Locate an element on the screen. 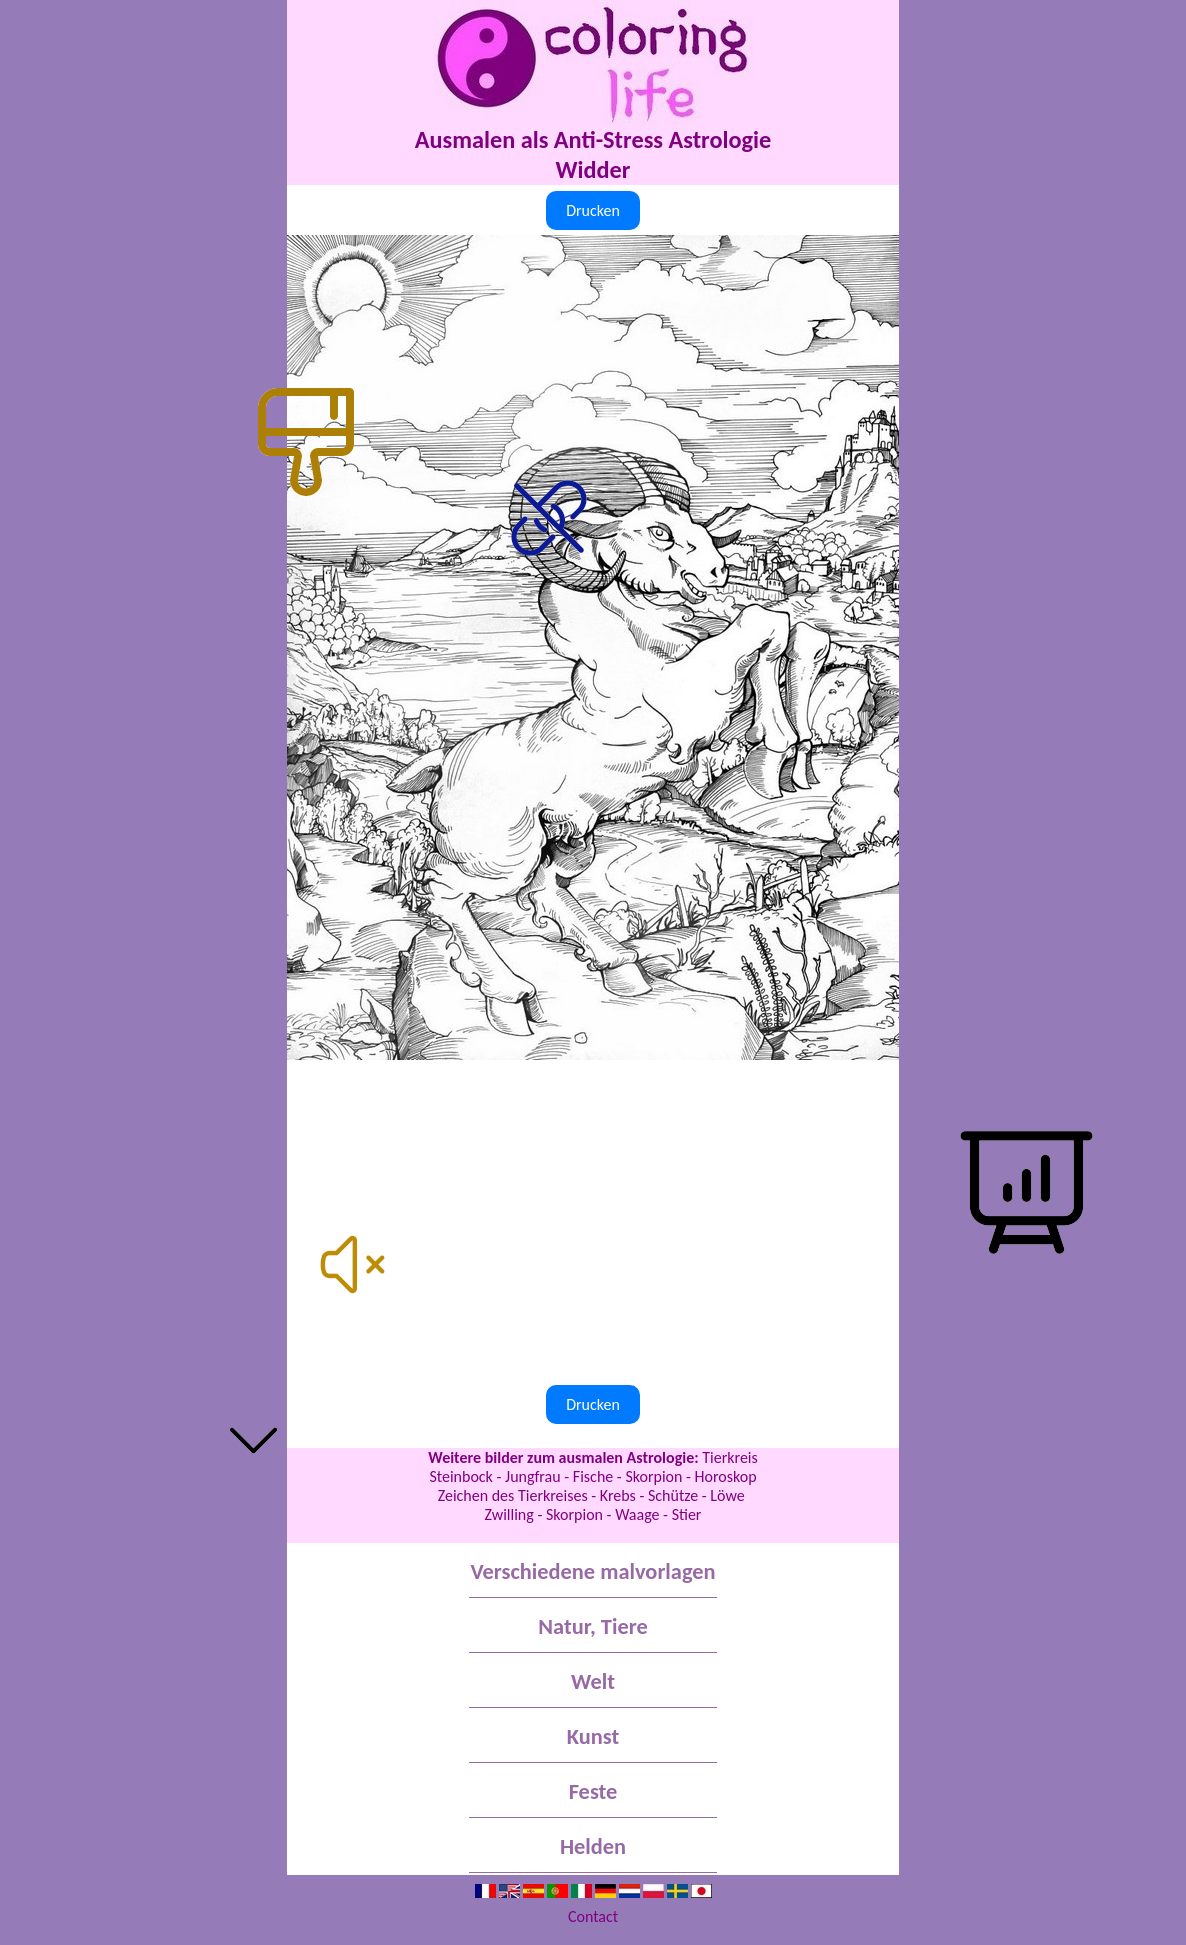 Image resolution: width=1186 pixels, height=1945 pixels. mute audio or sound is located at coordinates (352, 1264).